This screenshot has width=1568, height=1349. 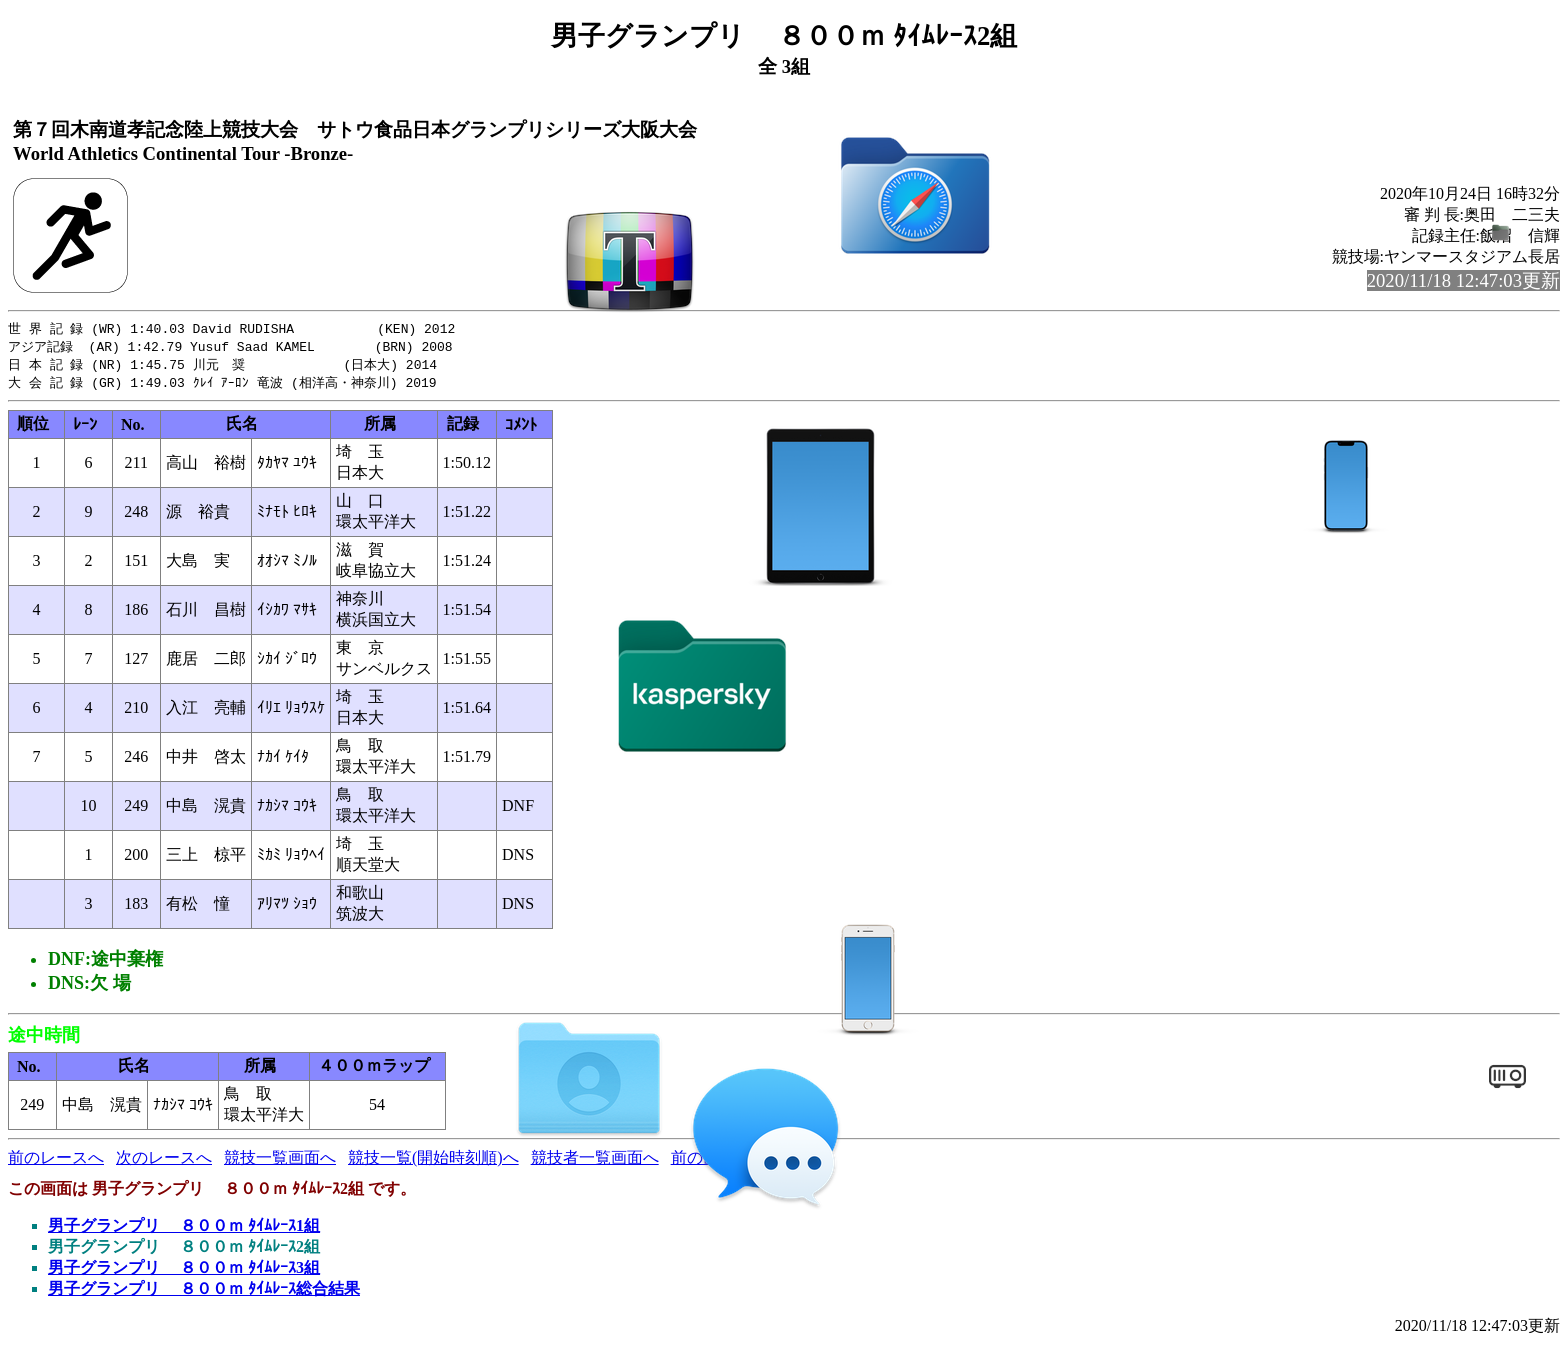 What do you see at coordinates (629, 267) in the screenshot?
I see `access text and title generator tools` at bounding box center [629, 267].